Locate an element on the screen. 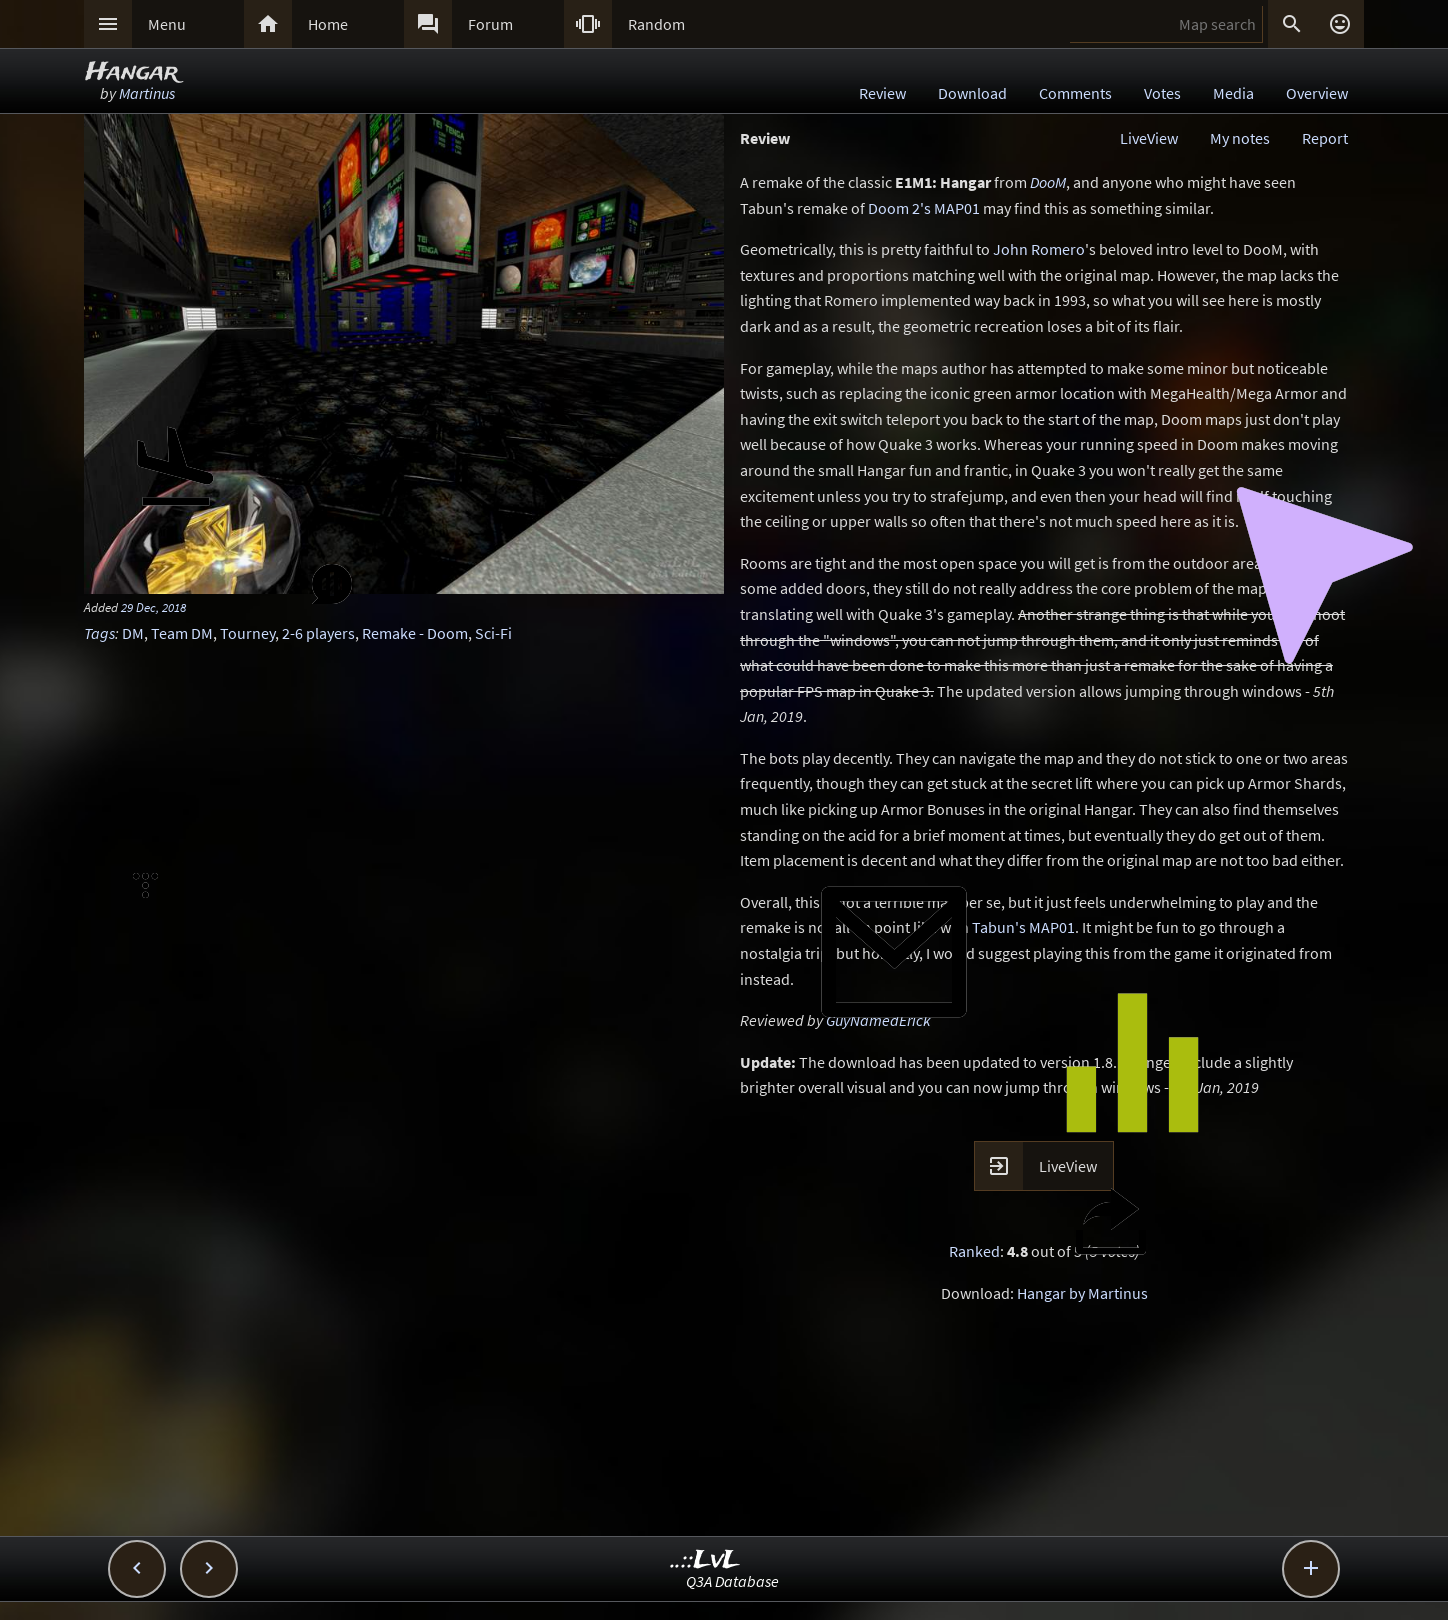  start navigation to destination is located at coordinates (1323, 573).